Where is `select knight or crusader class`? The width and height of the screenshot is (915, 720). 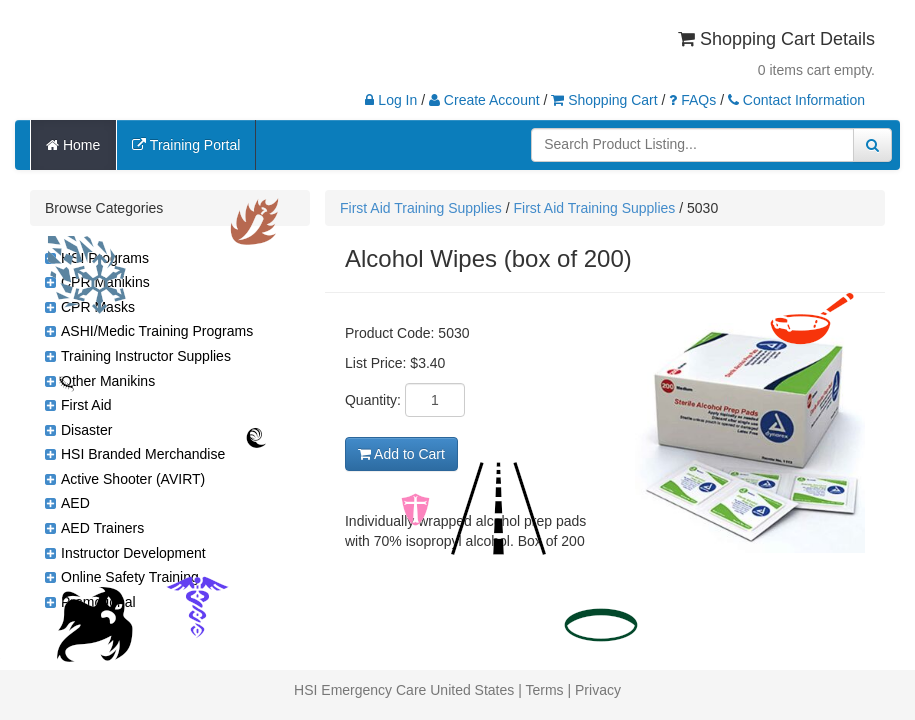 select knight or crusader class is located at coordinates (415, 509).